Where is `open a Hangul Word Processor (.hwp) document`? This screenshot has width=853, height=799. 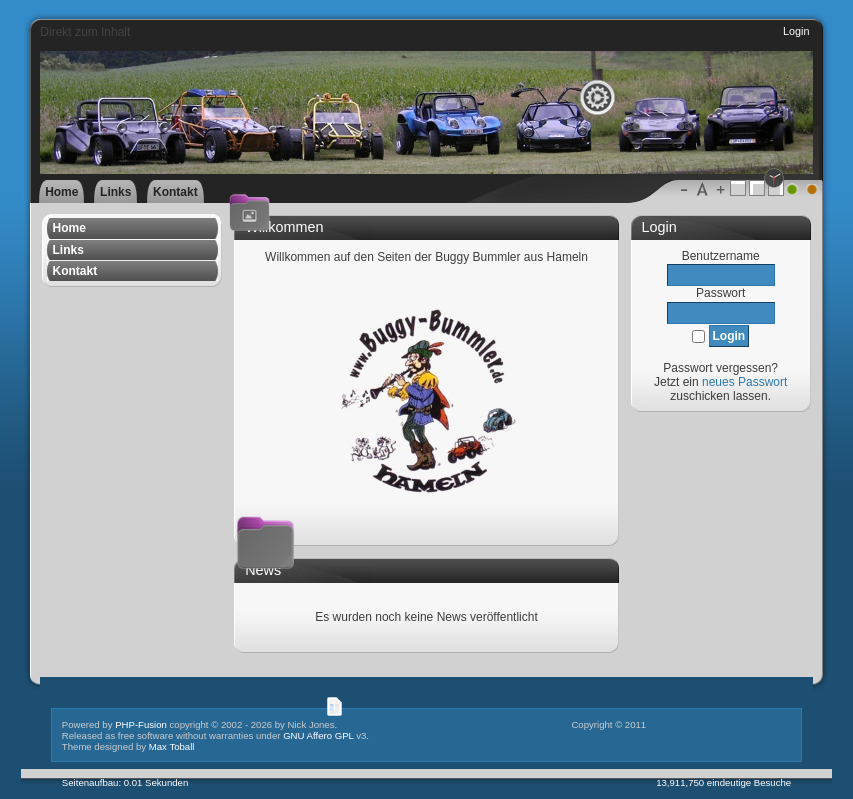 open a Hangul Word Processor (.hwp) document is located at coordinates (334, 706).